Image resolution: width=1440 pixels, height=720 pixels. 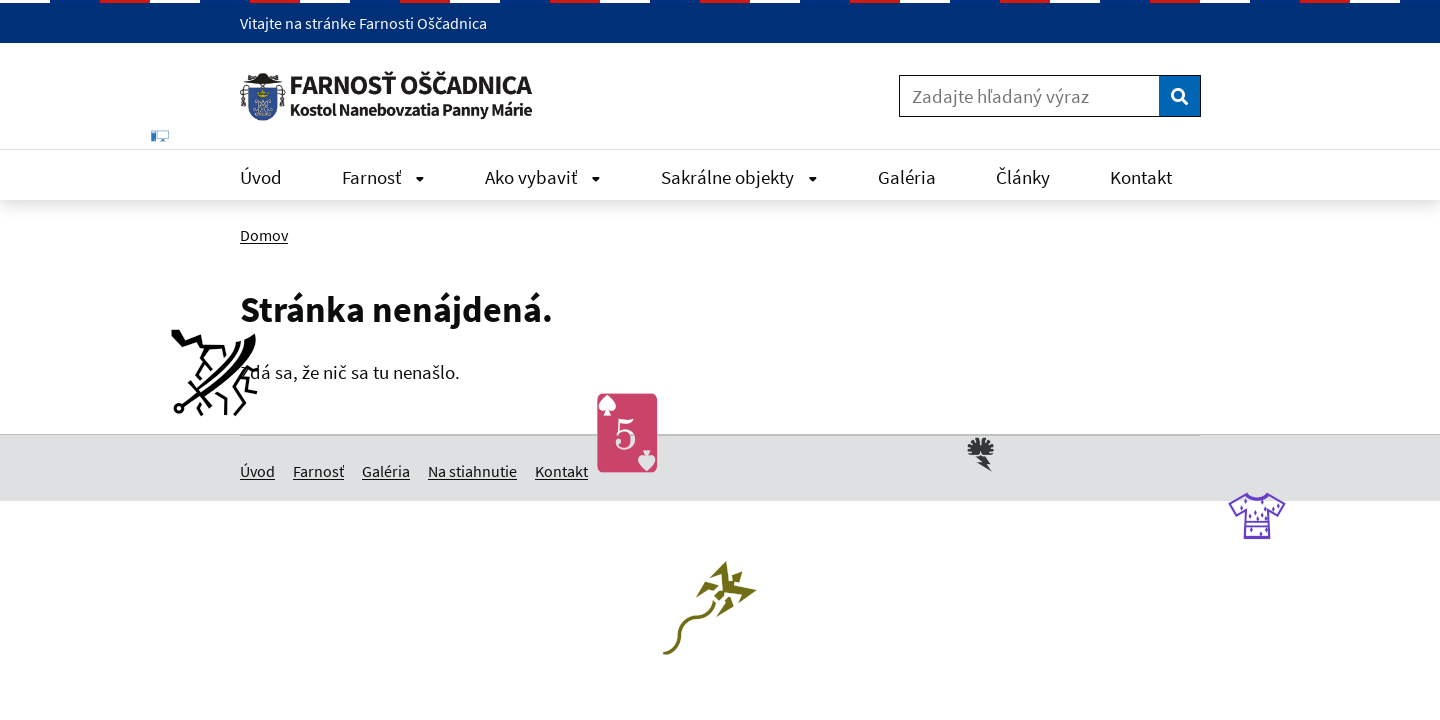 What do you see at coordinates (1257, 516) in the screenshot?
I see `equip armor or defensive gear` at bounding box center [1257, 516].